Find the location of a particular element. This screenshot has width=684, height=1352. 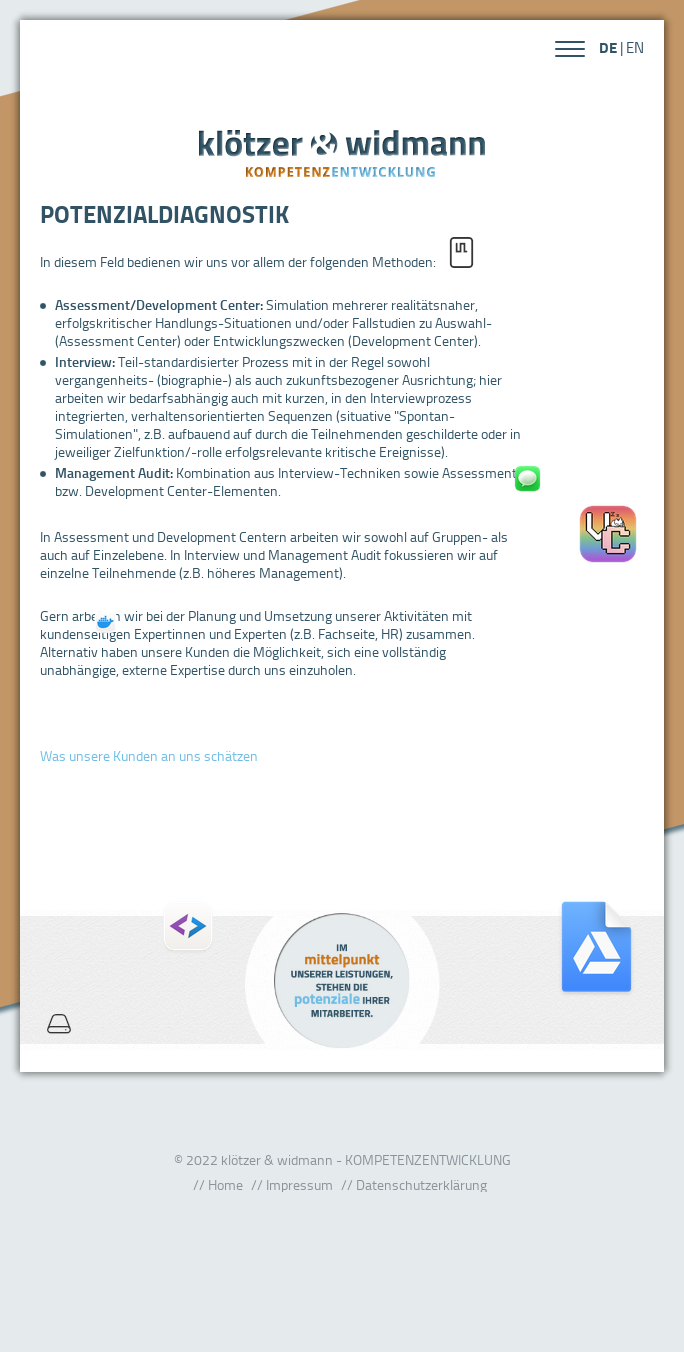

open smartgit version control client is located at coordinates (188, 926).